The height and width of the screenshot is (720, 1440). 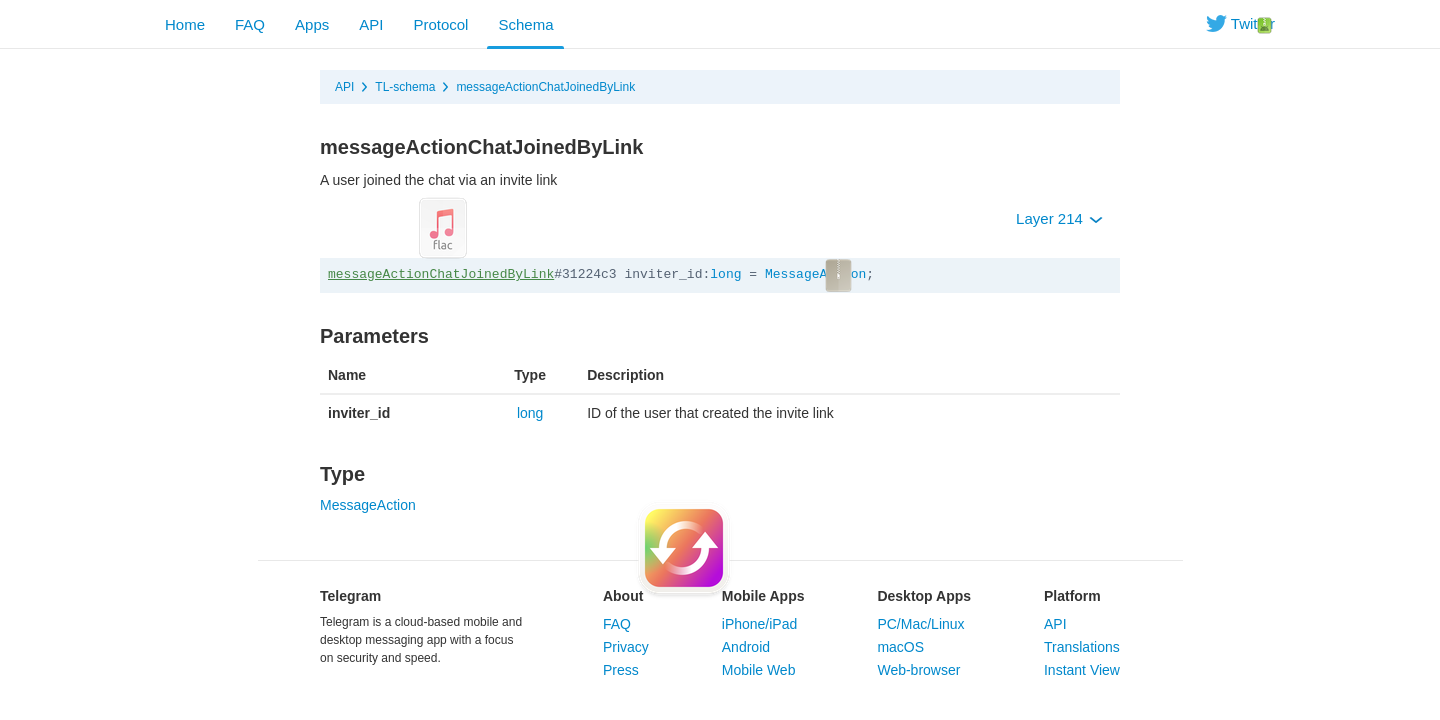 What do you see at coordinates (838, 275) in the screenshot?
I see `open file roller to extract or compress archives` at bounding box center [838, 275].